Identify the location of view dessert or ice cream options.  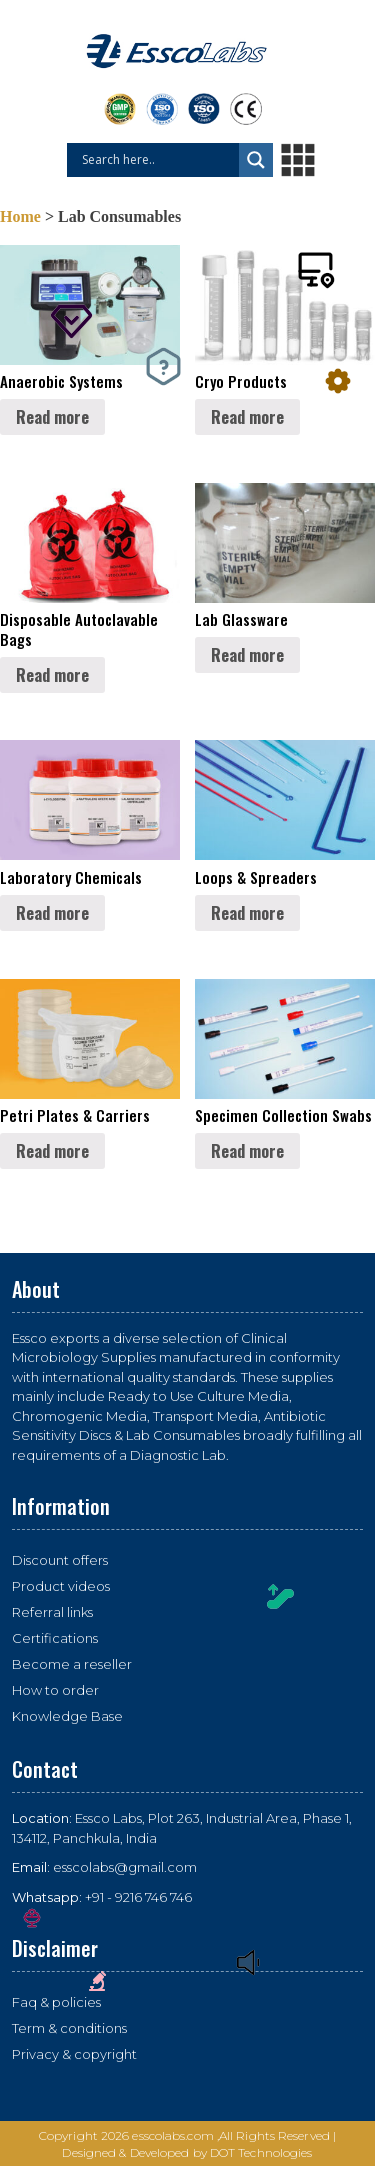
(32, 1918).